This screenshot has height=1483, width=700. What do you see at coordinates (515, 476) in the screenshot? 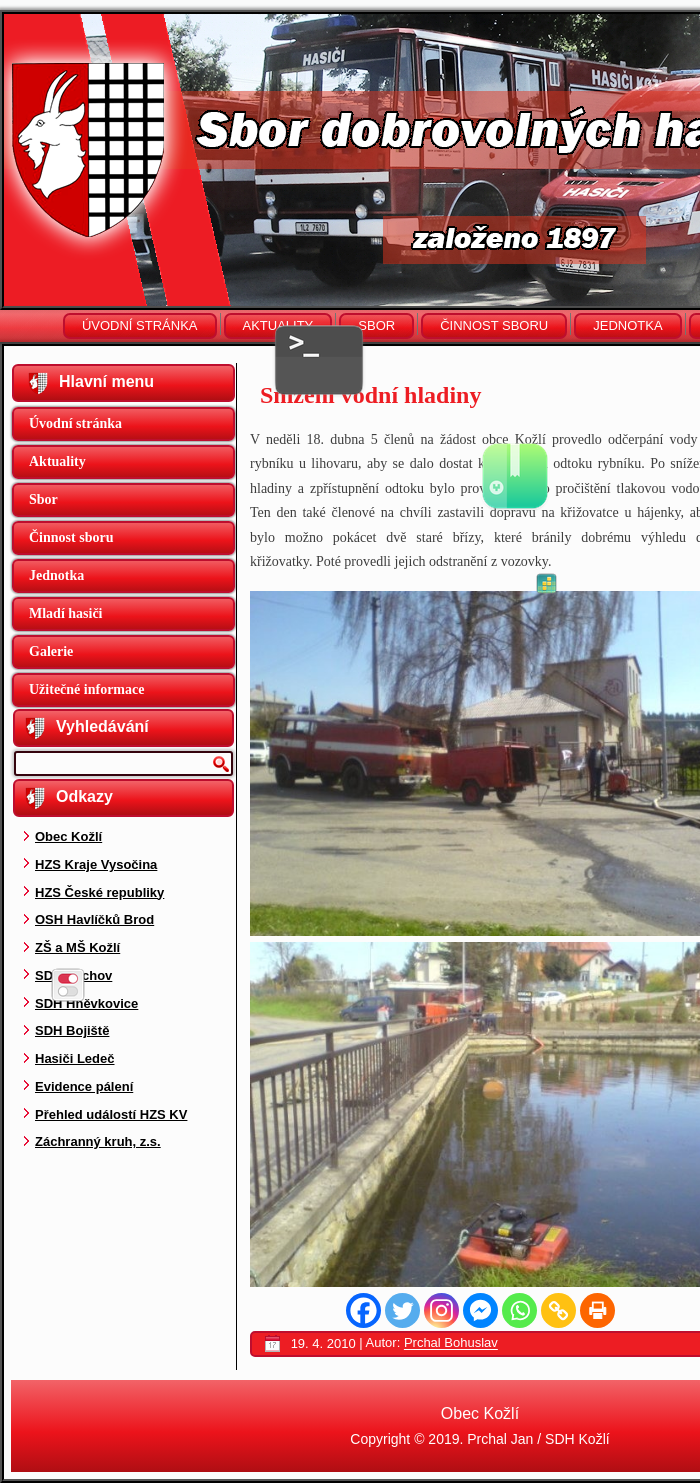
I see `open yast software group manager` at bounding box center [515, 476].